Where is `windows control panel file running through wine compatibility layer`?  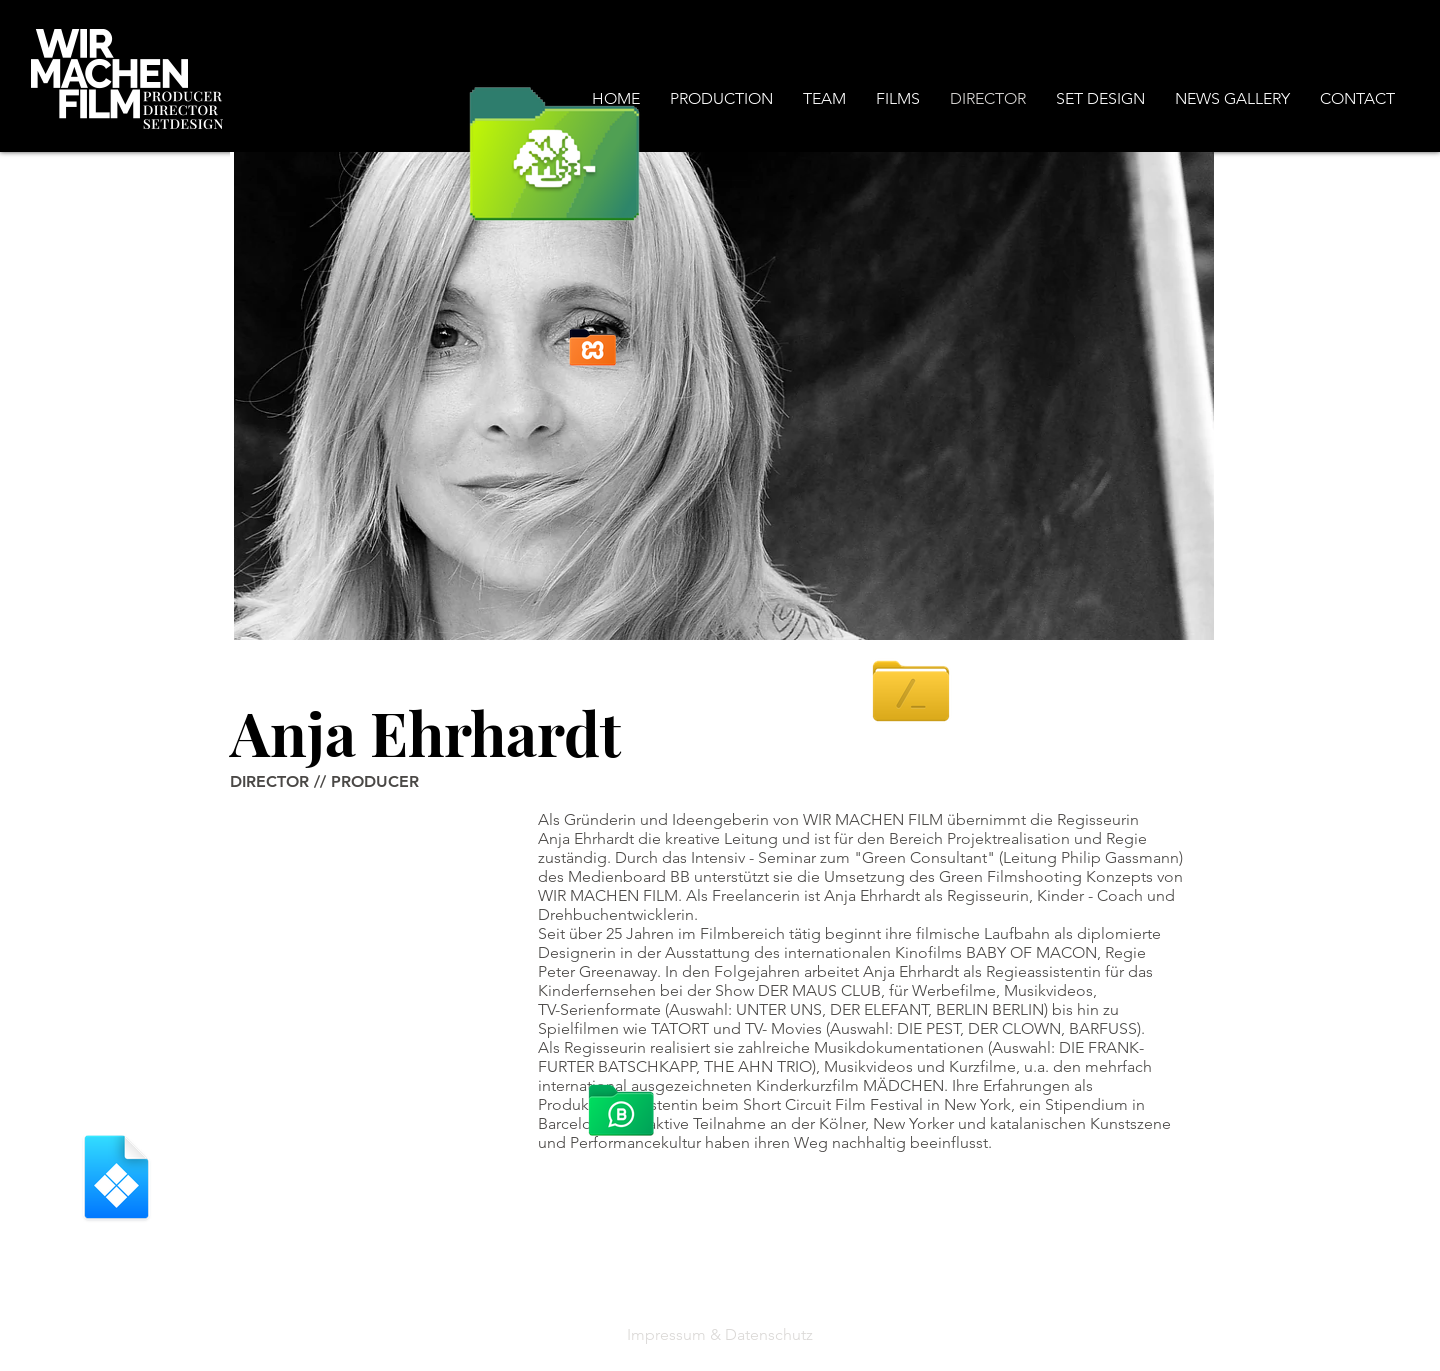 windows control panel file running through wine compatibility layer is located at coordinates (116, 1178).